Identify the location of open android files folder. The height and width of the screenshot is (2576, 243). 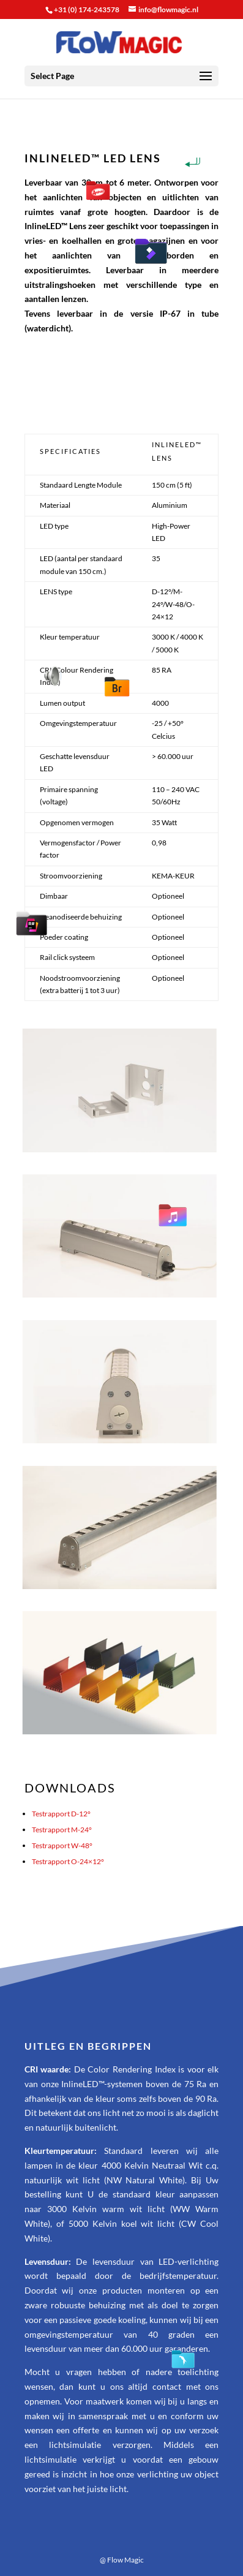
(98, 191).